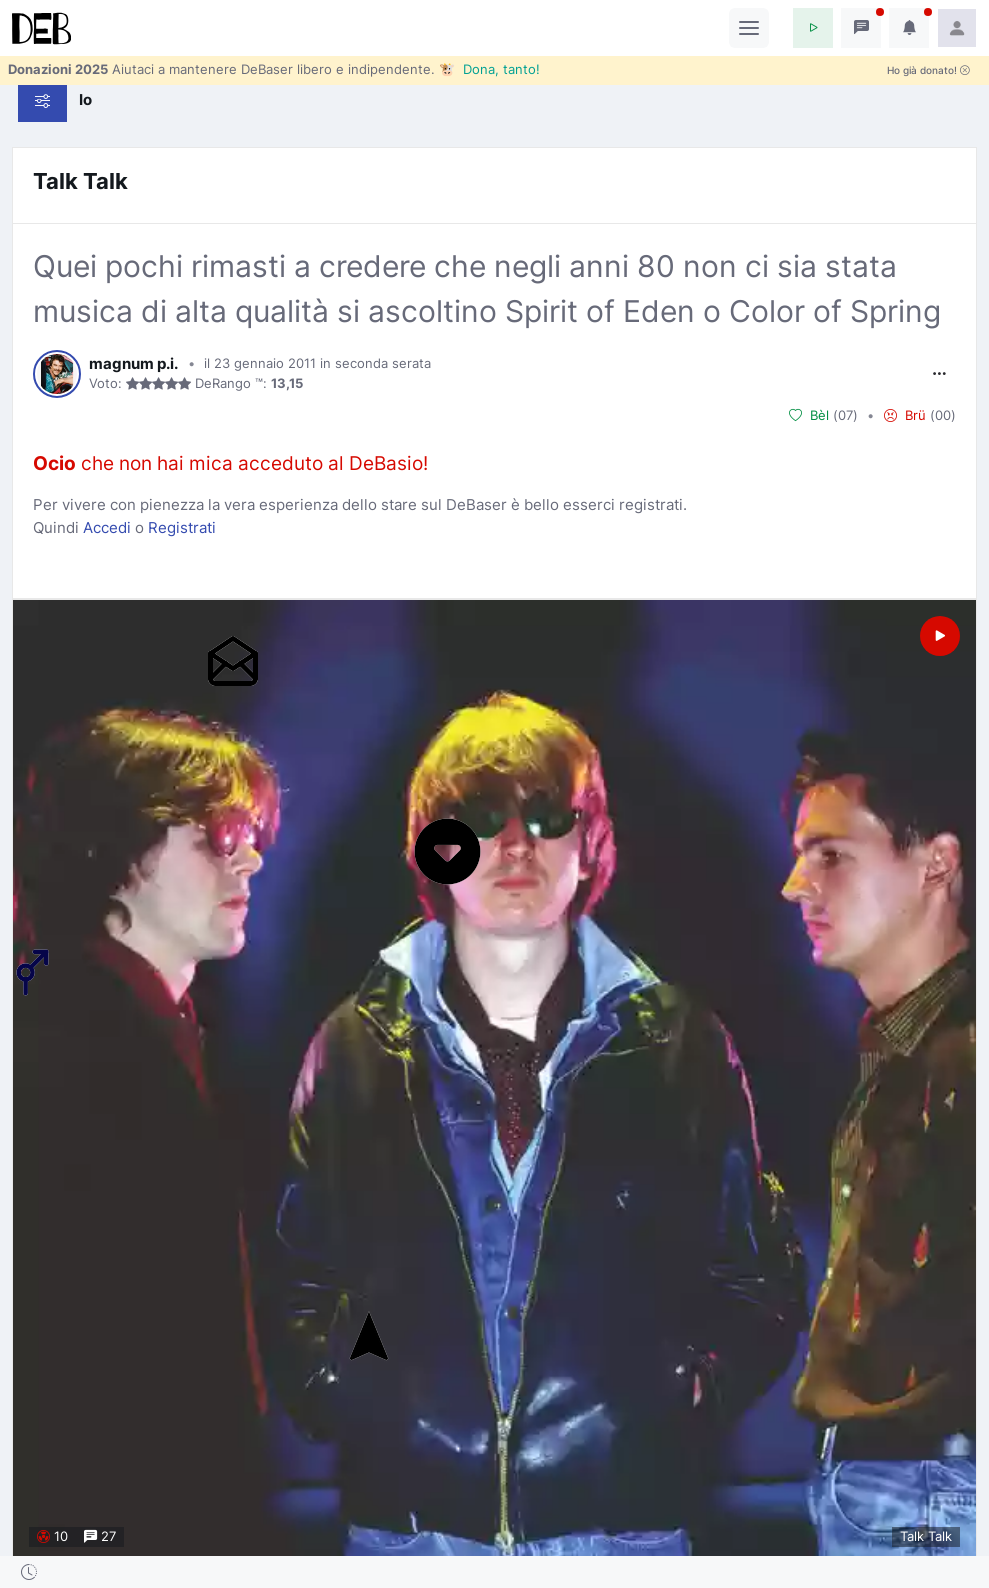 The width and height of the screenshot is (989, 1588). Describe the element at coordinates (447, 851) in the screenshot. I see `expand dropdown menu` at that location.